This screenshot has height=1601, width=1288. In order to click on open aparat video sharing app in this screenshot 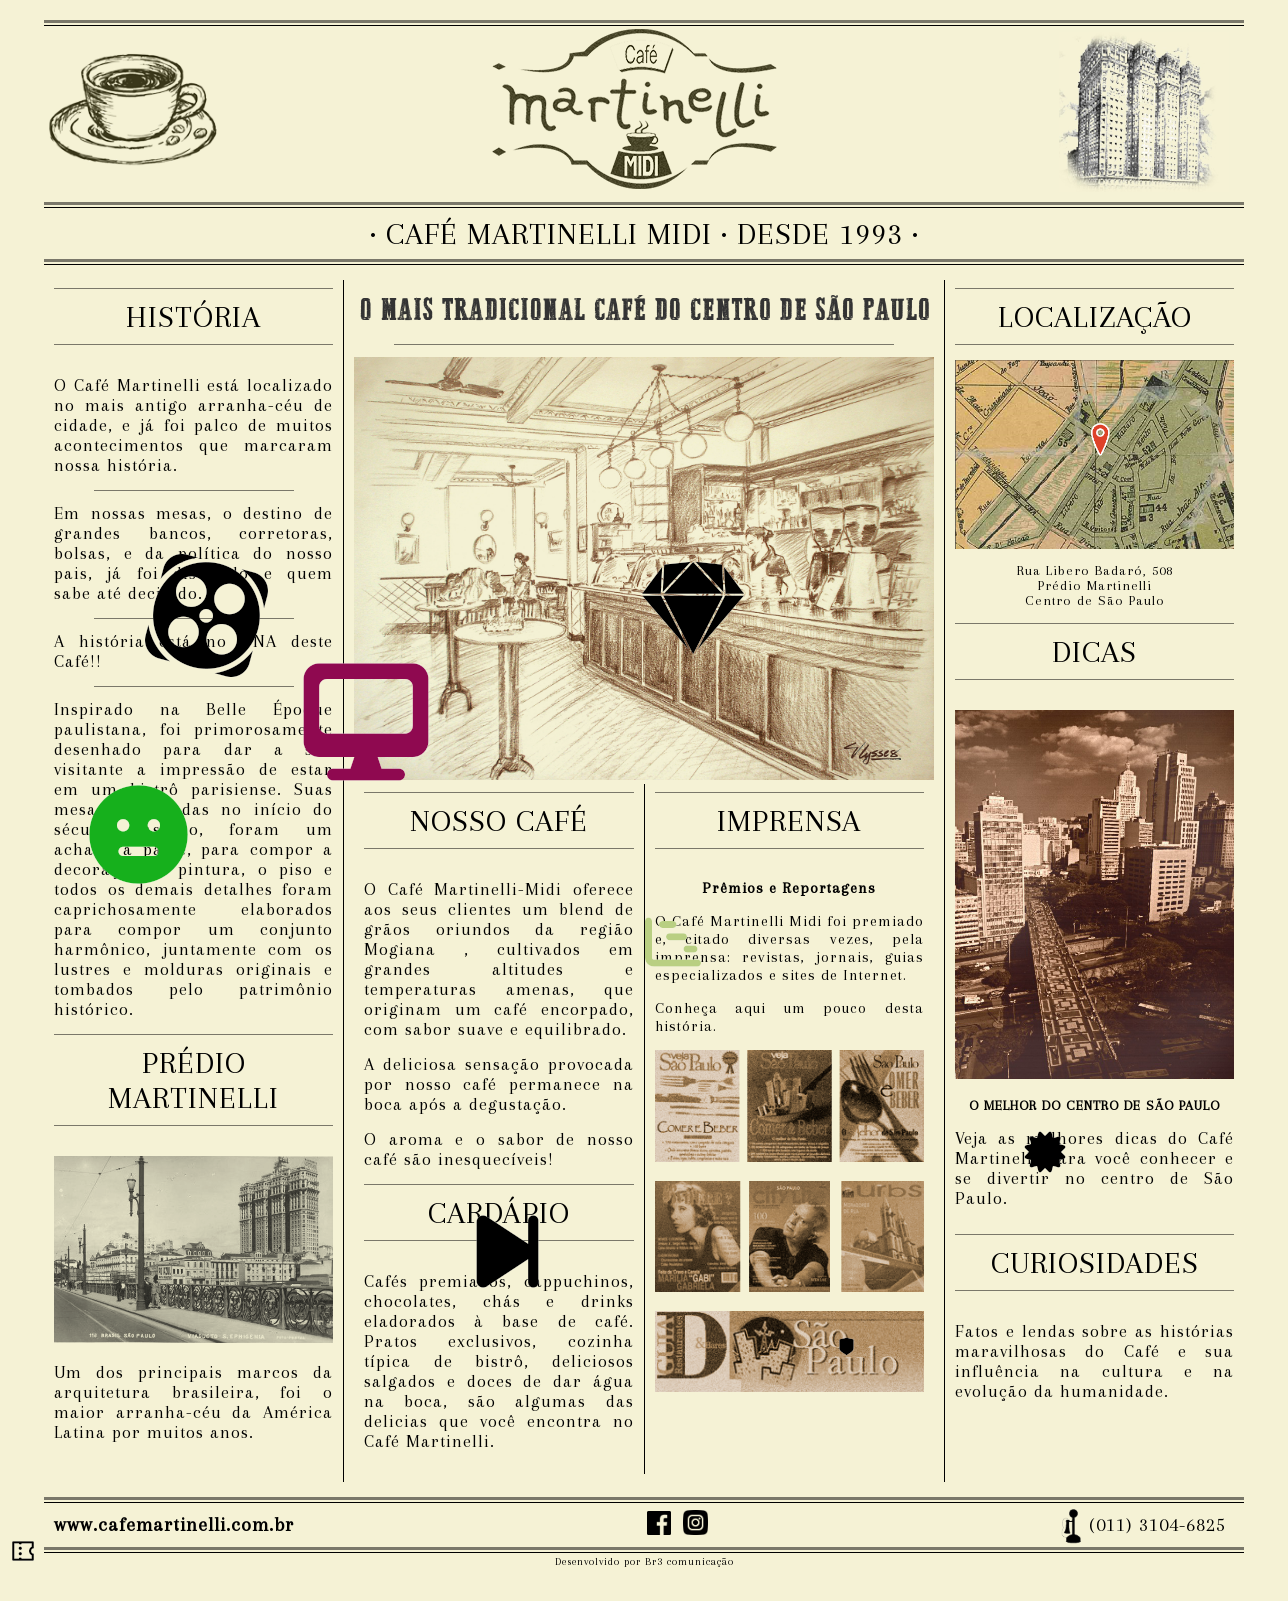, I will do `click(206, 615)`.